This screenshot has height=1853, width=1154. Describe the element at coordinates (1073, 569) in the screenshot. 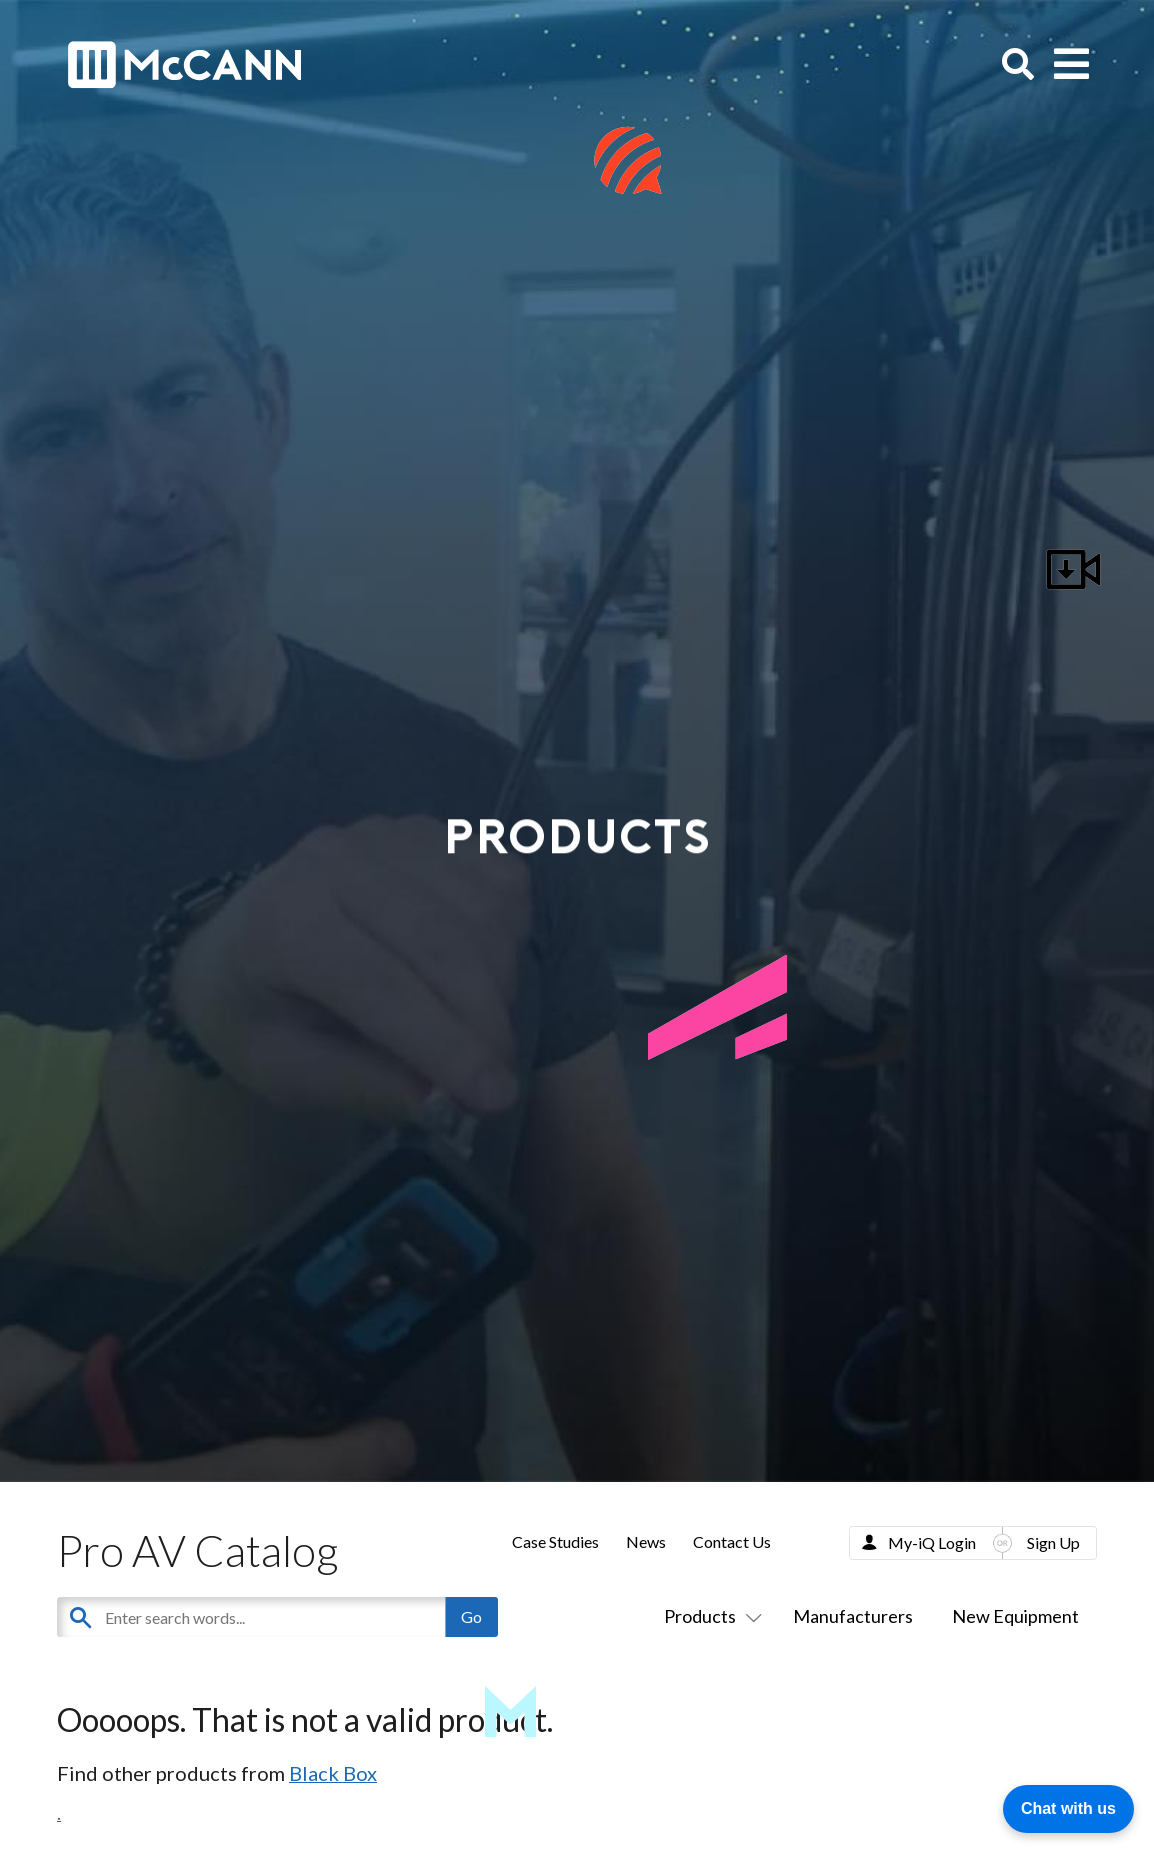

I see `download video to device` at that location.